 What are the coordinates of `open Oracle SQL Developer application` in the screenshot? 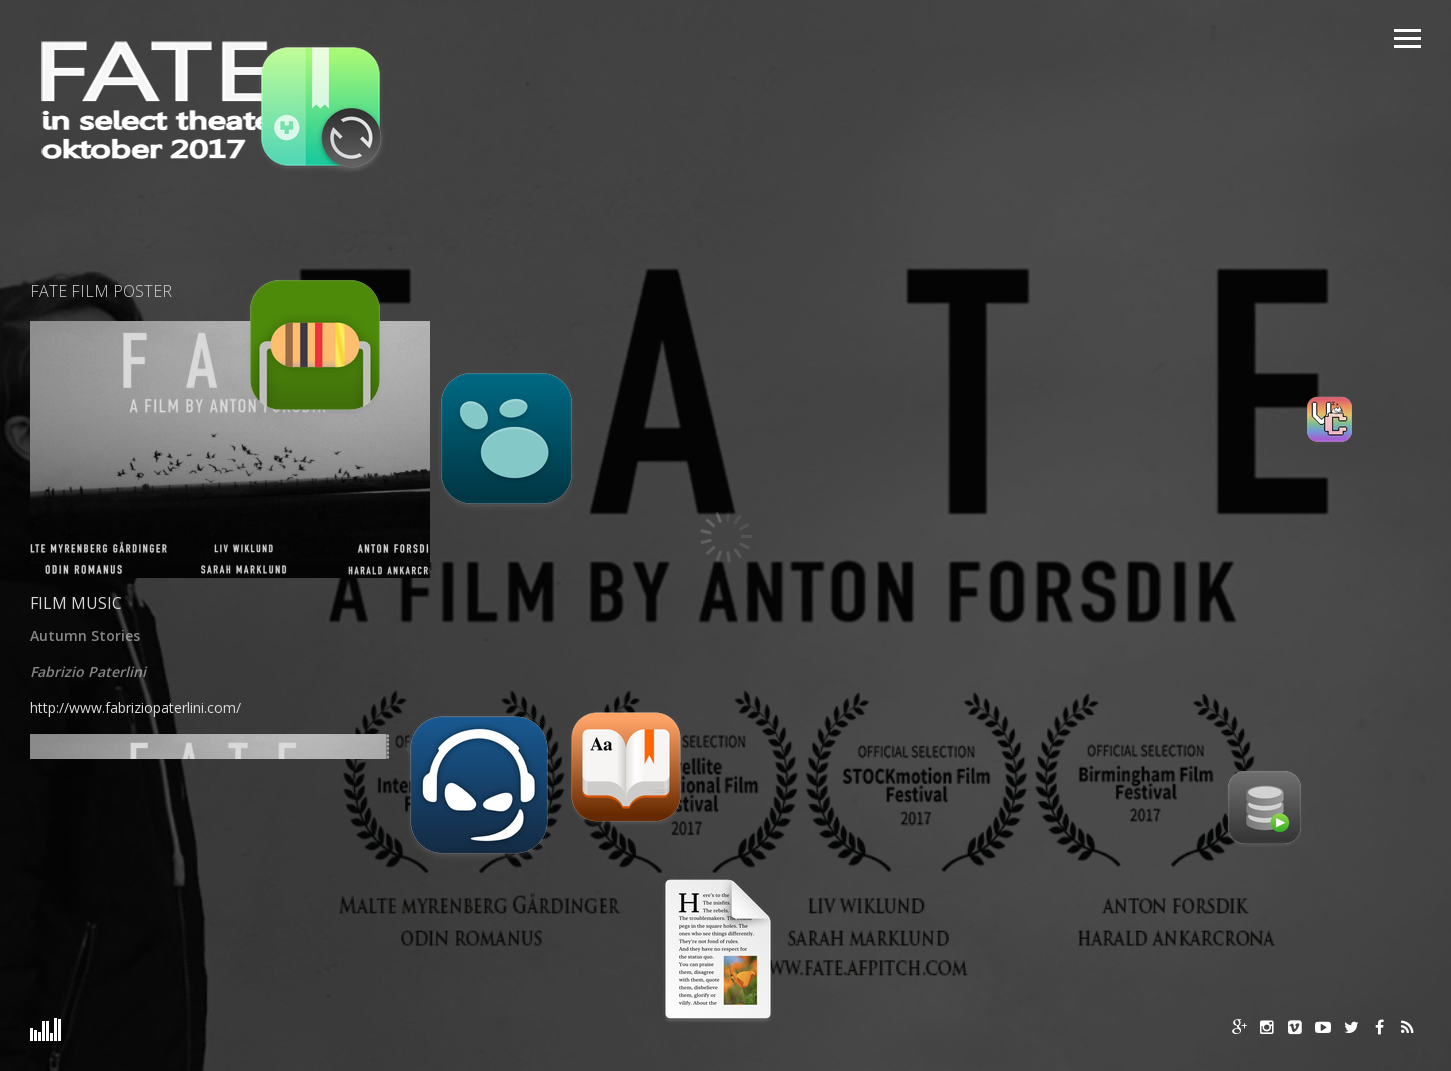 It's located at (1264, 807).